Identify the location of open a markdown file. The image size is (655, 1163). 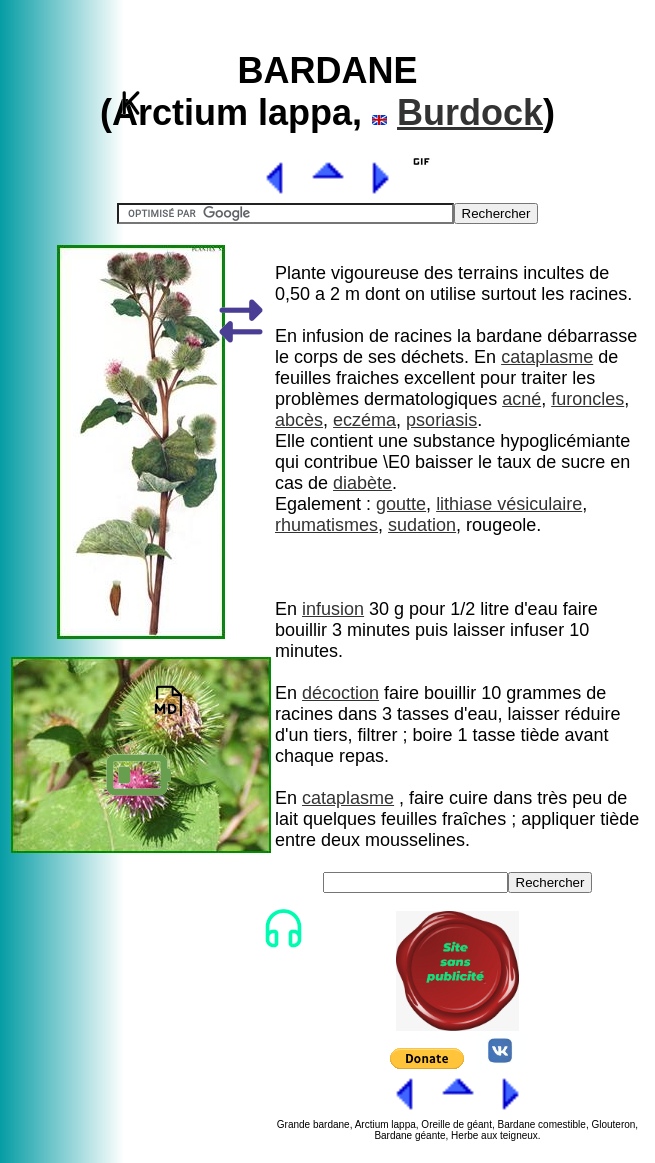
(169, 701).